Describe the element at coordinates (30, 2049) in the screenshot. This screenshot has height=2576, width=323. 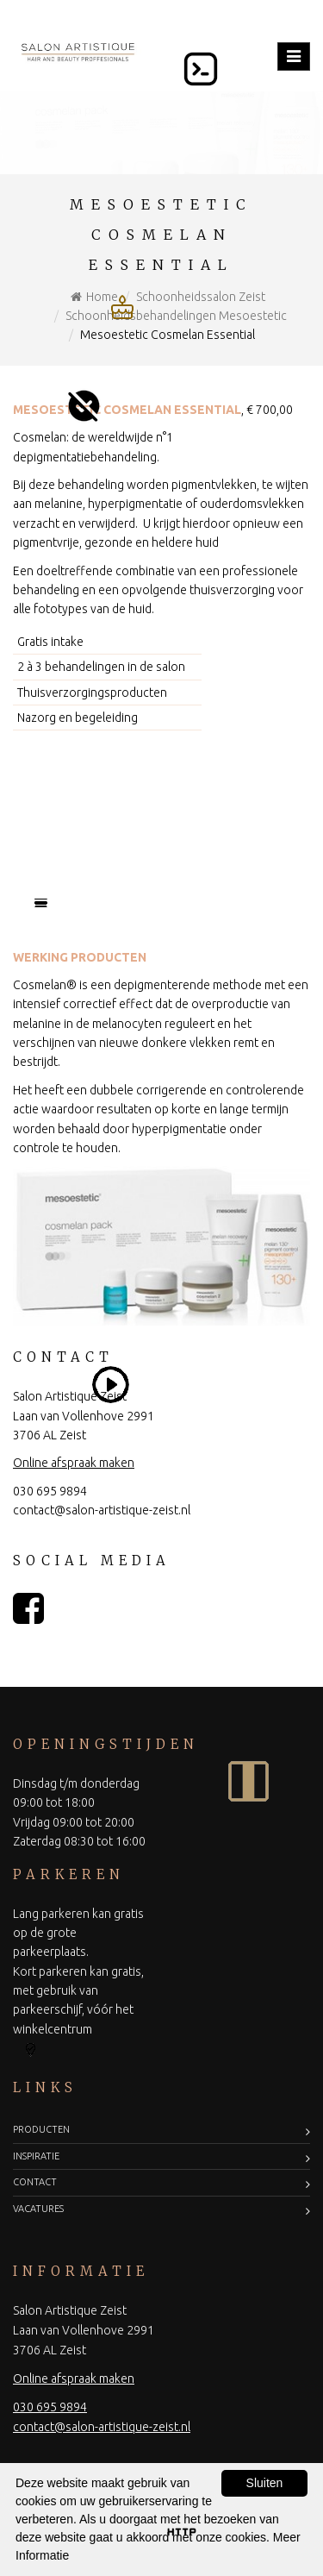
I see `confirm or select a location` at that location.